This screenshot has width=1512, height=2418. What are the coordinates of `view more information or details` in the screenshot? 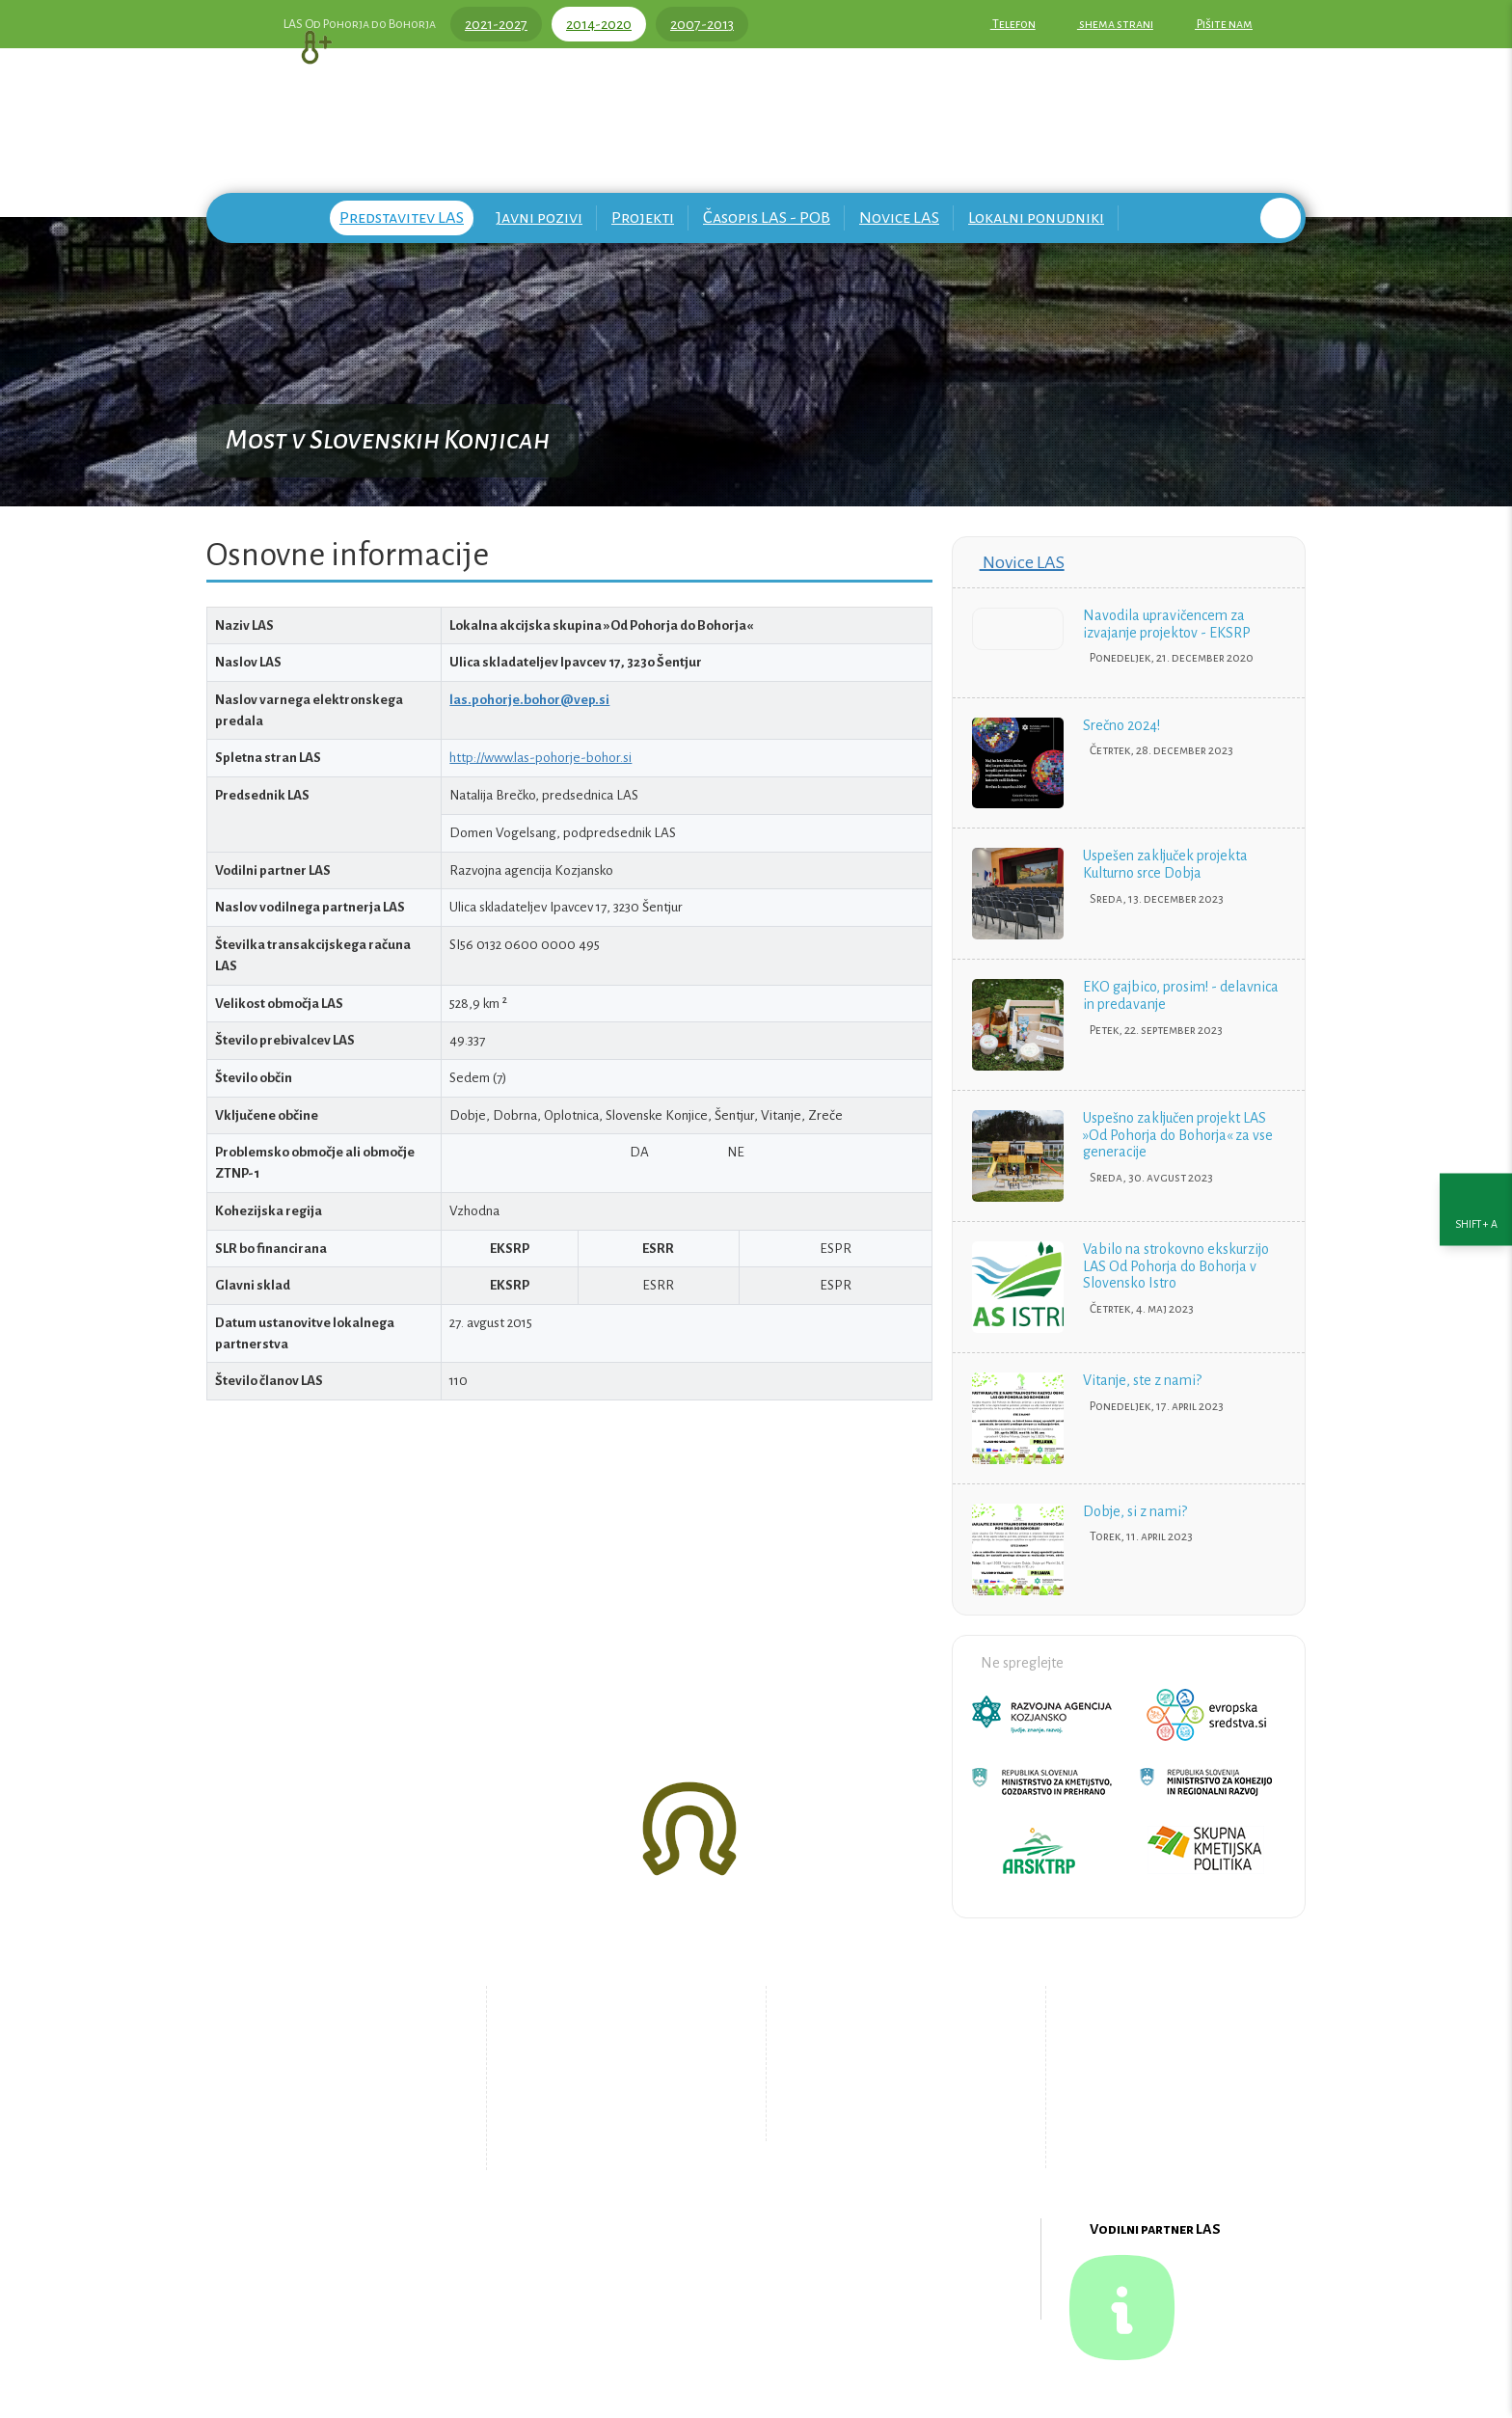 It's located at (1121, 2307).